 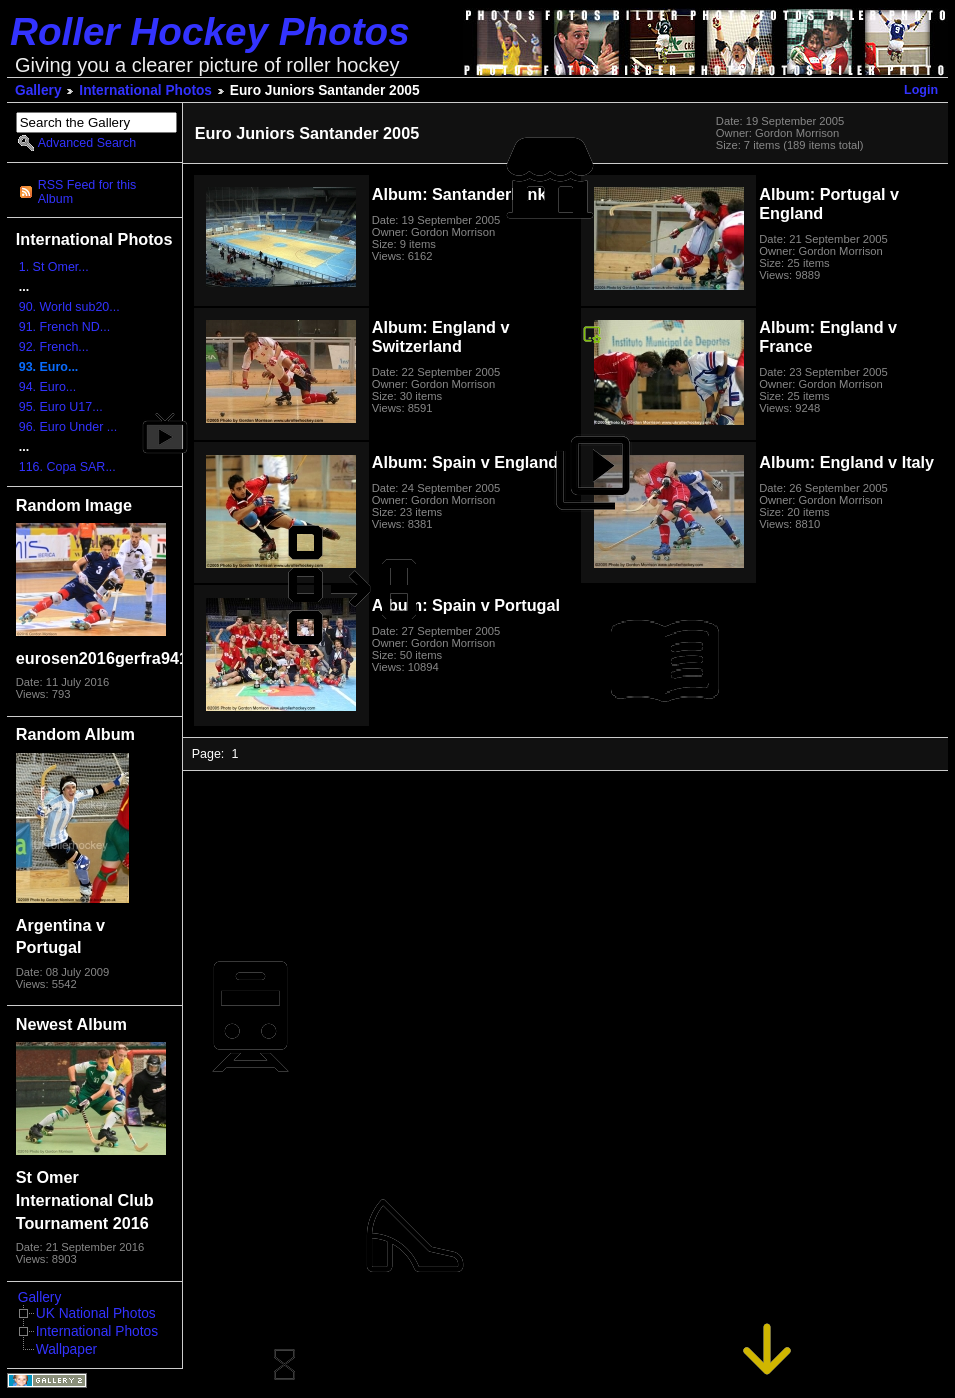 What do you see at coordinates (250, 1016) in the screenshot?
I see `view subway or metro transit options` at bounding box center [250, 1016].